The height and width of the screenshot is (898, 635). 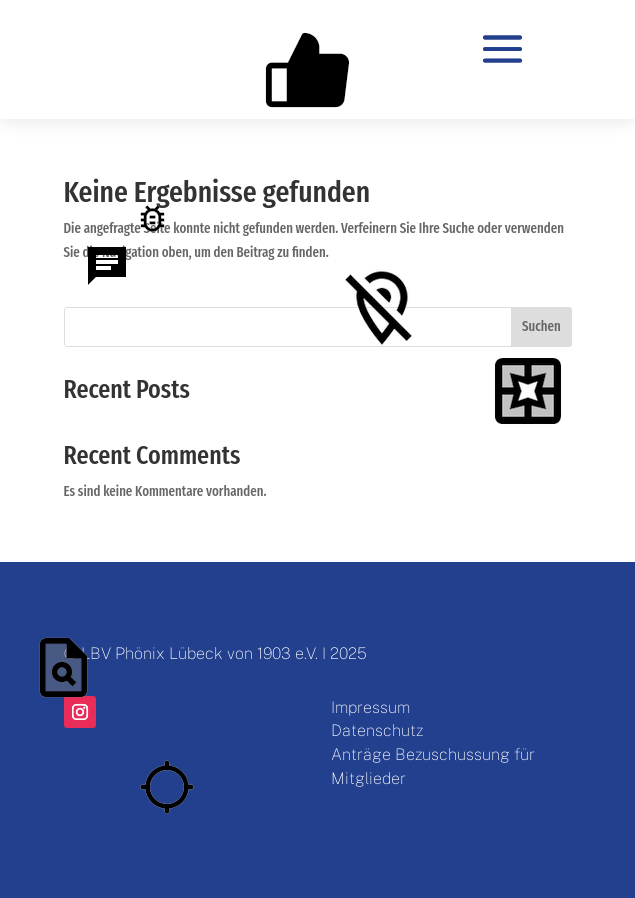 I want to click on like or approve content, so click(x=307, y=74).